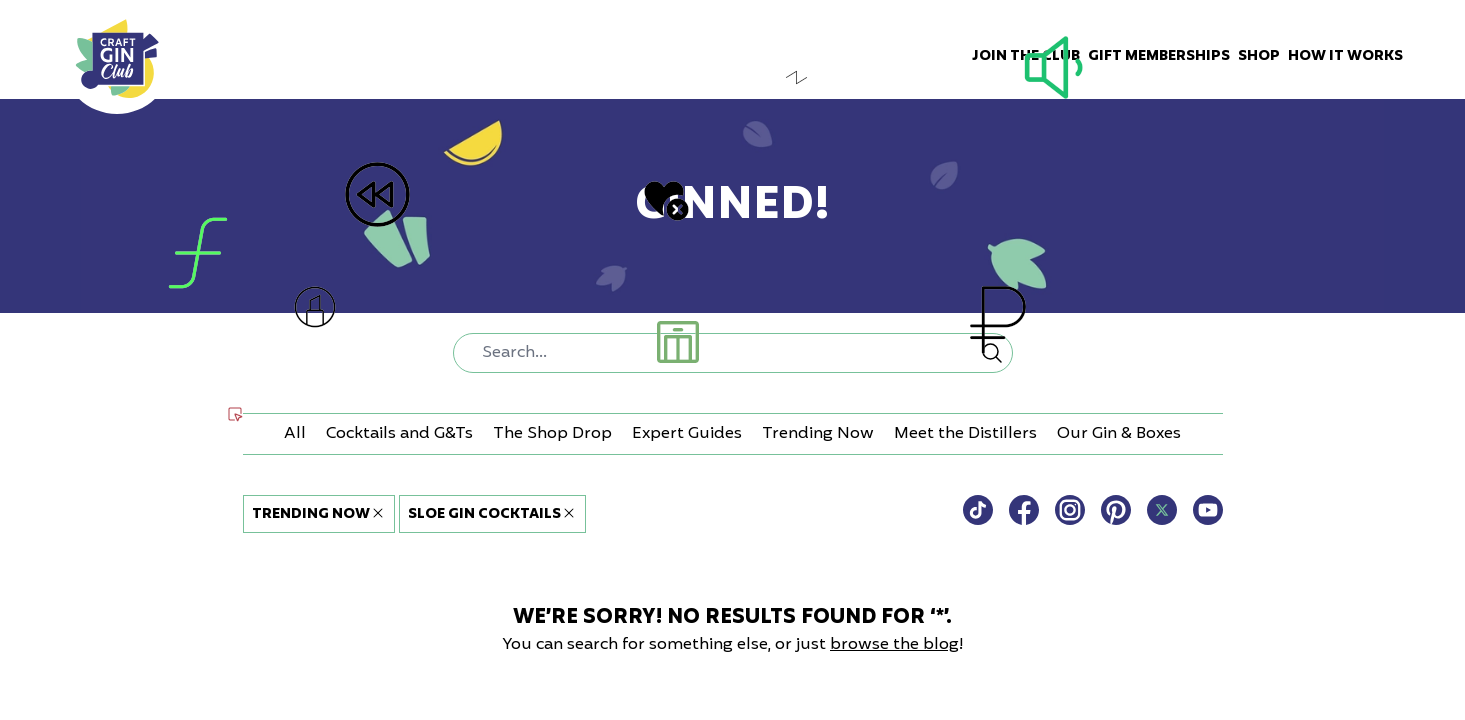 This screenshot has height=720, width=1465. I want to click on access function or formula editor, so click(198, 253).